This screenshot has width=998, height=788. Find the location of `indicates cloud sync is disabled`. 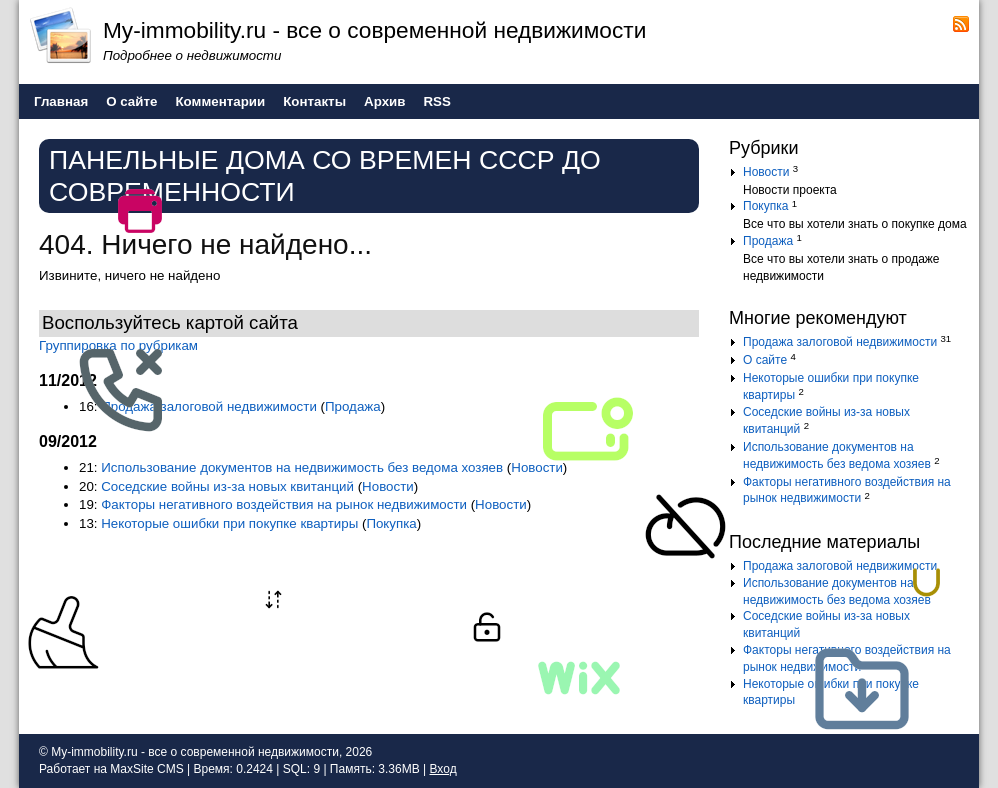

indicates cloud sync is disabled is located at coordinates (685, 526).